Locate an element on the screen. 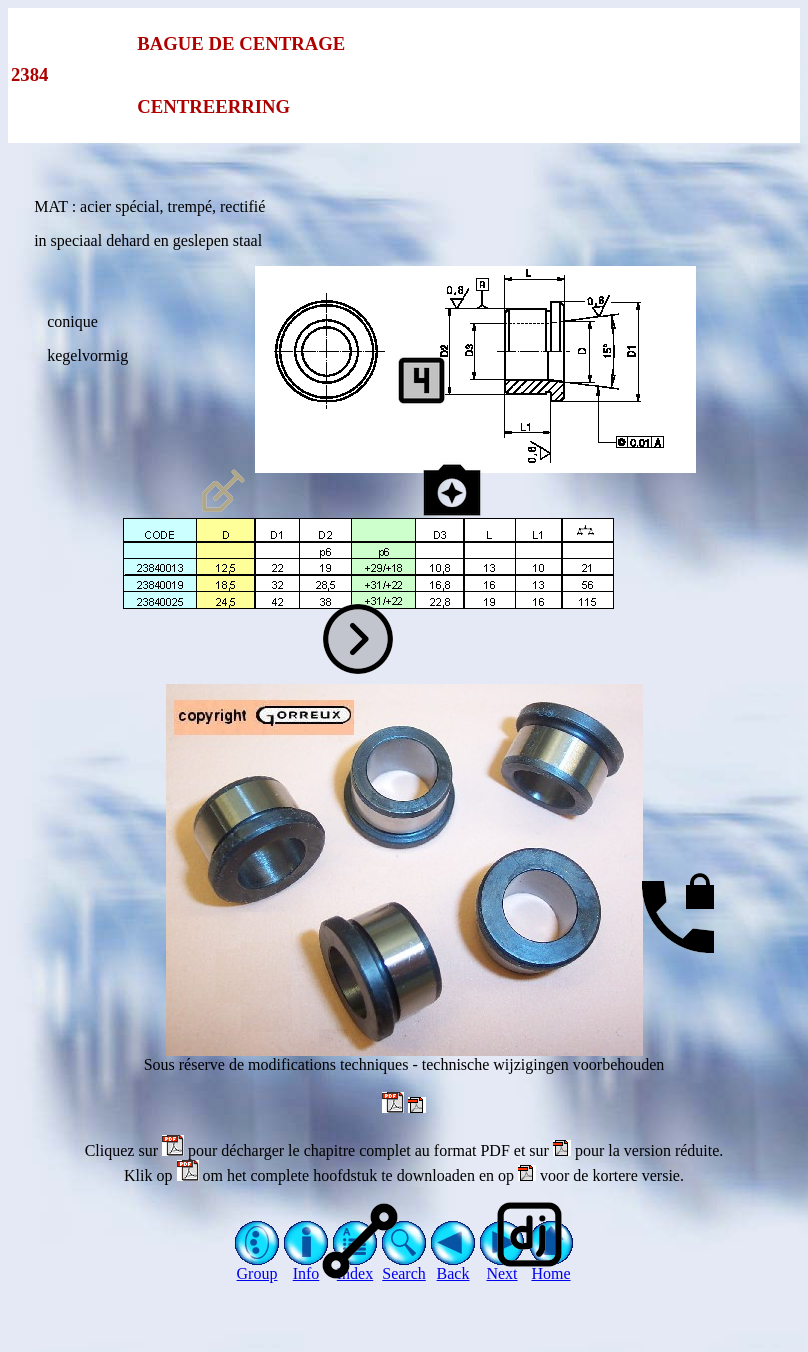  django web framework logo is located at coordinates (529, 1234).